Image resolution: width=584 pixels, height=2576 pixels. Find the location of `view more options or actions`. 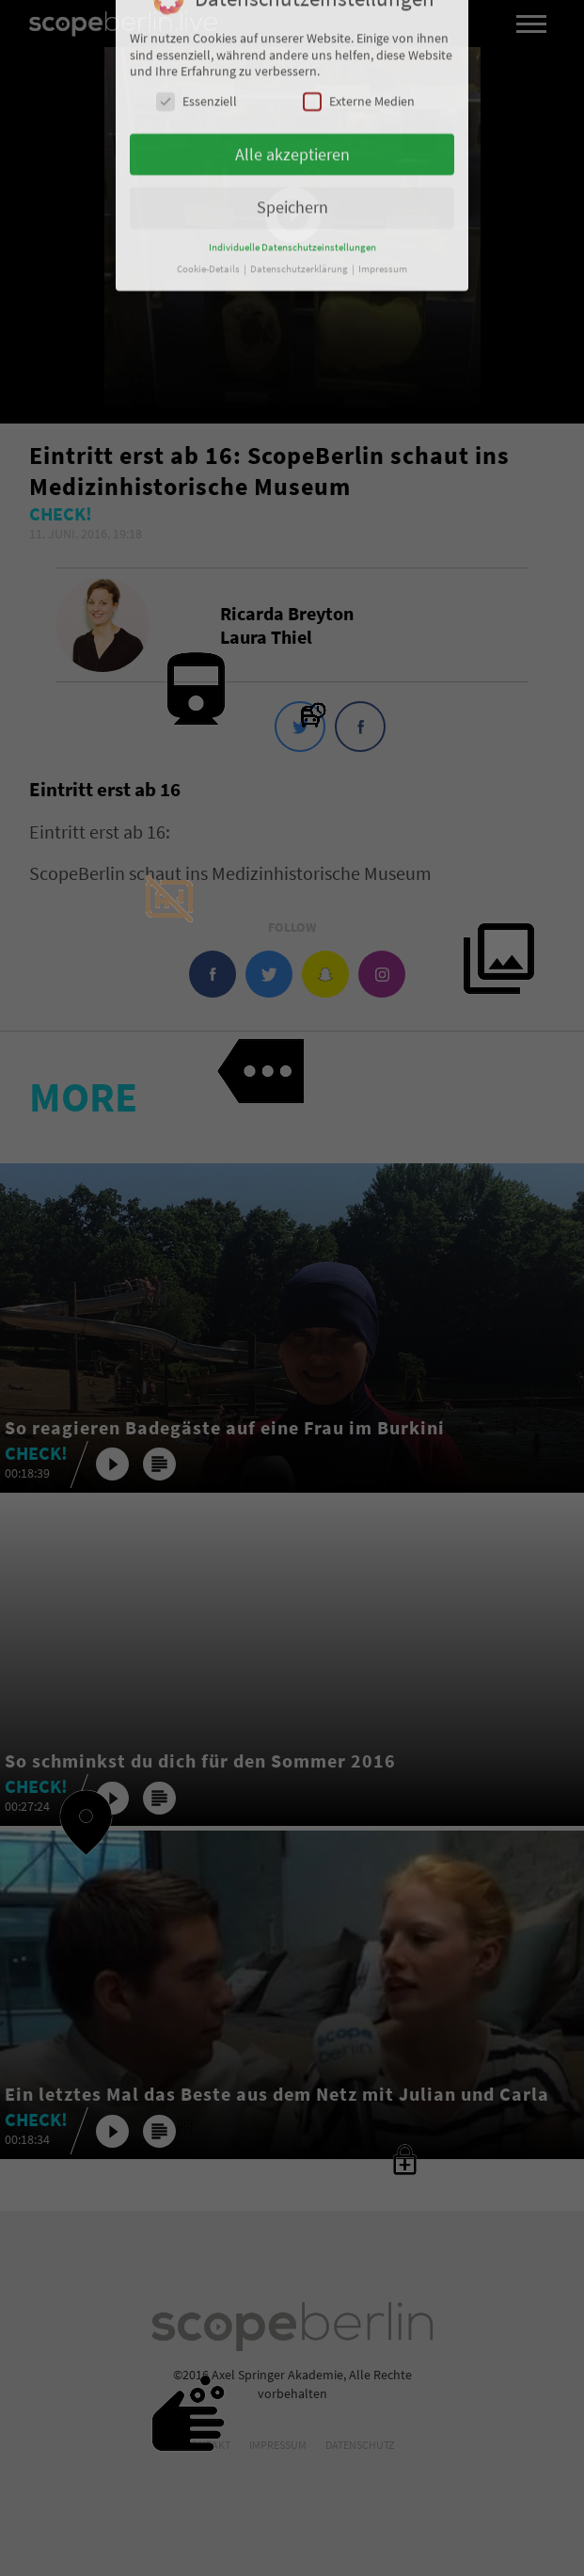

view more options or actions is located at coordinates (260, 1071).